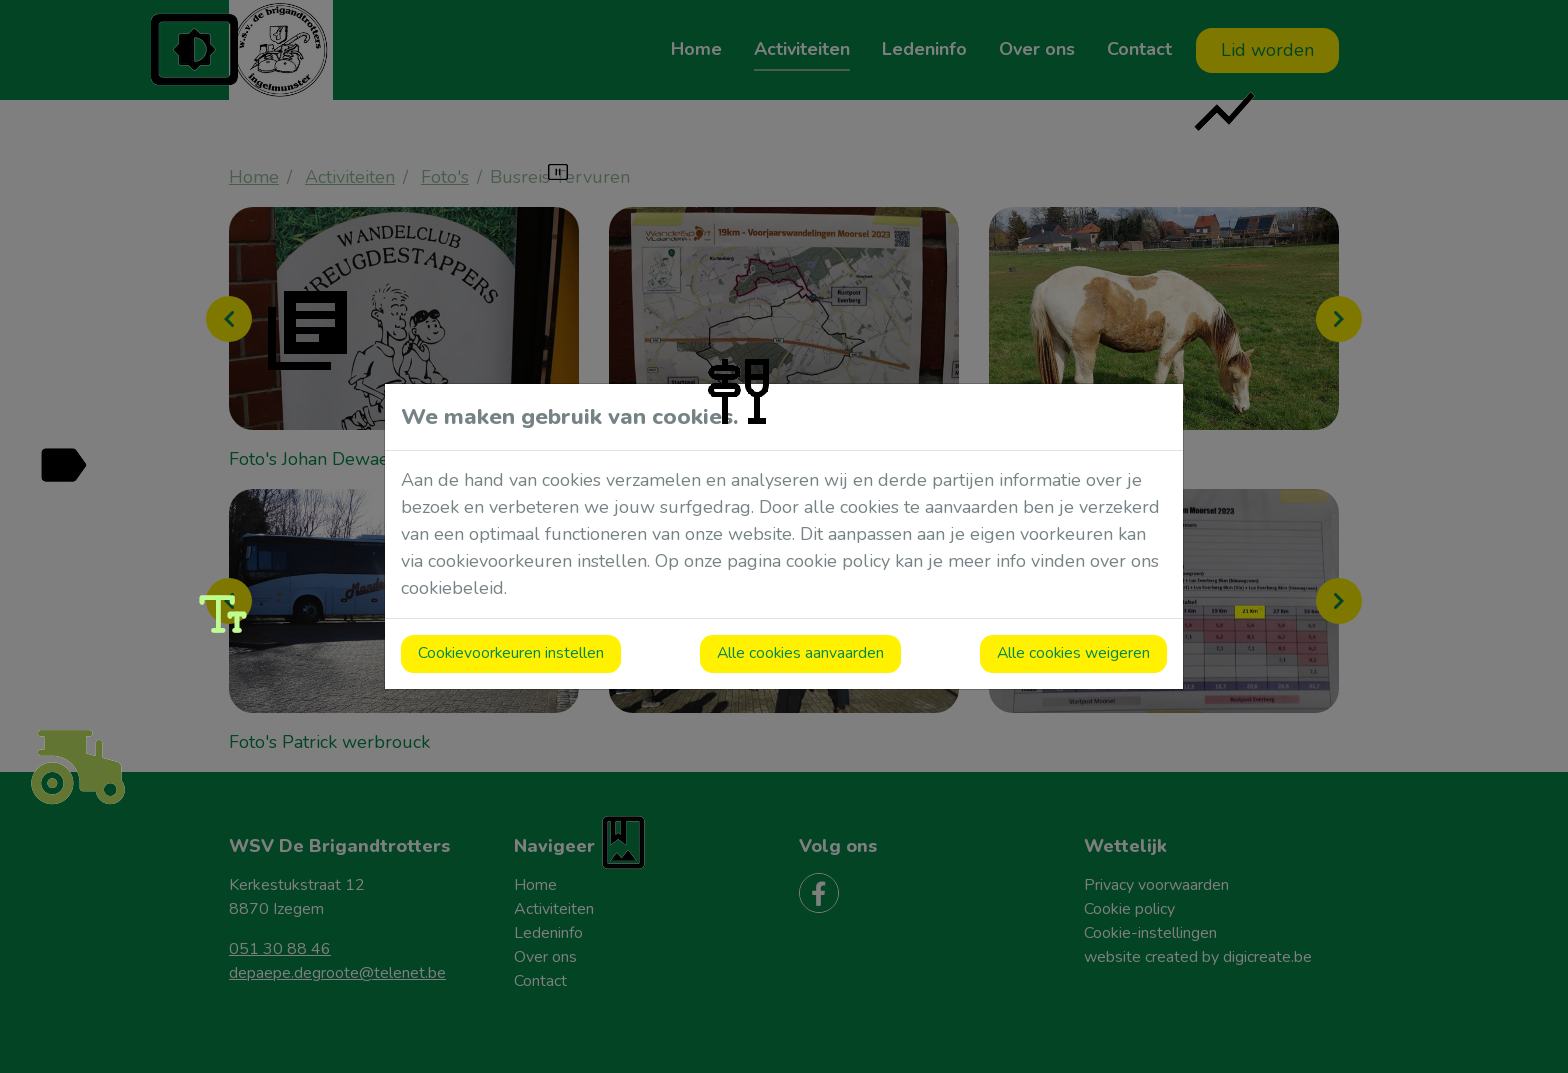 Image resolution: width=1568 pixels, height=1073 pixels. Describe the element at coordinates (223, 614) in the screenshot. I see `adjust font size settings` at that location.